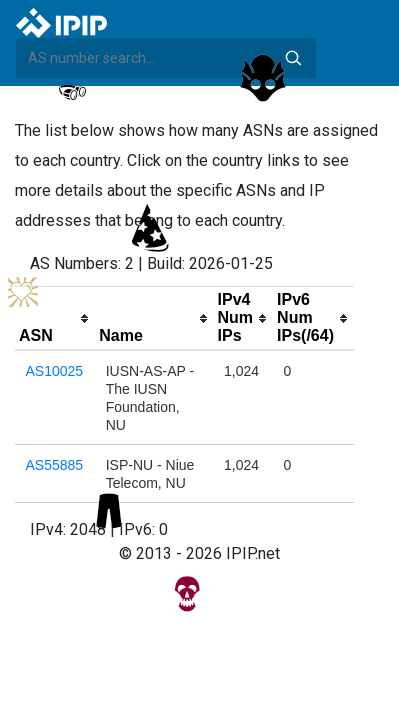 Image resolution: width=399 pixels, height=720 pixels. What do you see at coordinates (72, 92) in the screenshot?
I see `select steampunk goggles accessory for your avatar` at bounding box center [72, 92].